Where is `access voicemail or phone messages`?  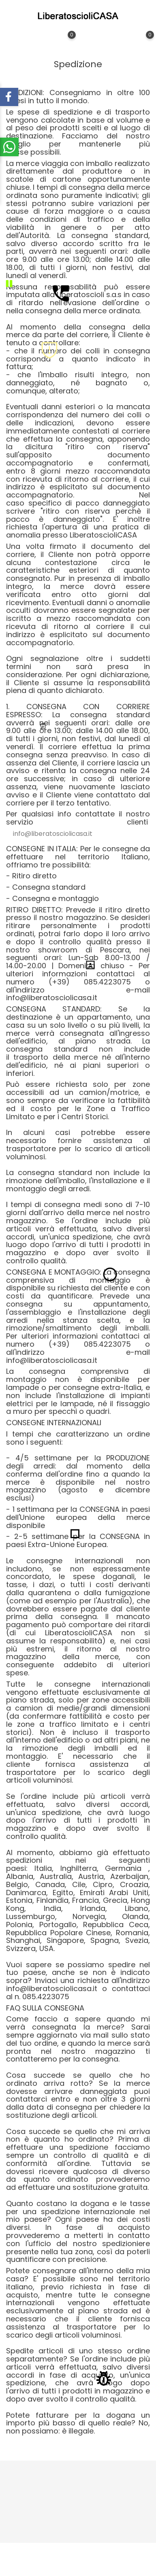
access voicemail or phone messages is located at coordinates (61, 293).